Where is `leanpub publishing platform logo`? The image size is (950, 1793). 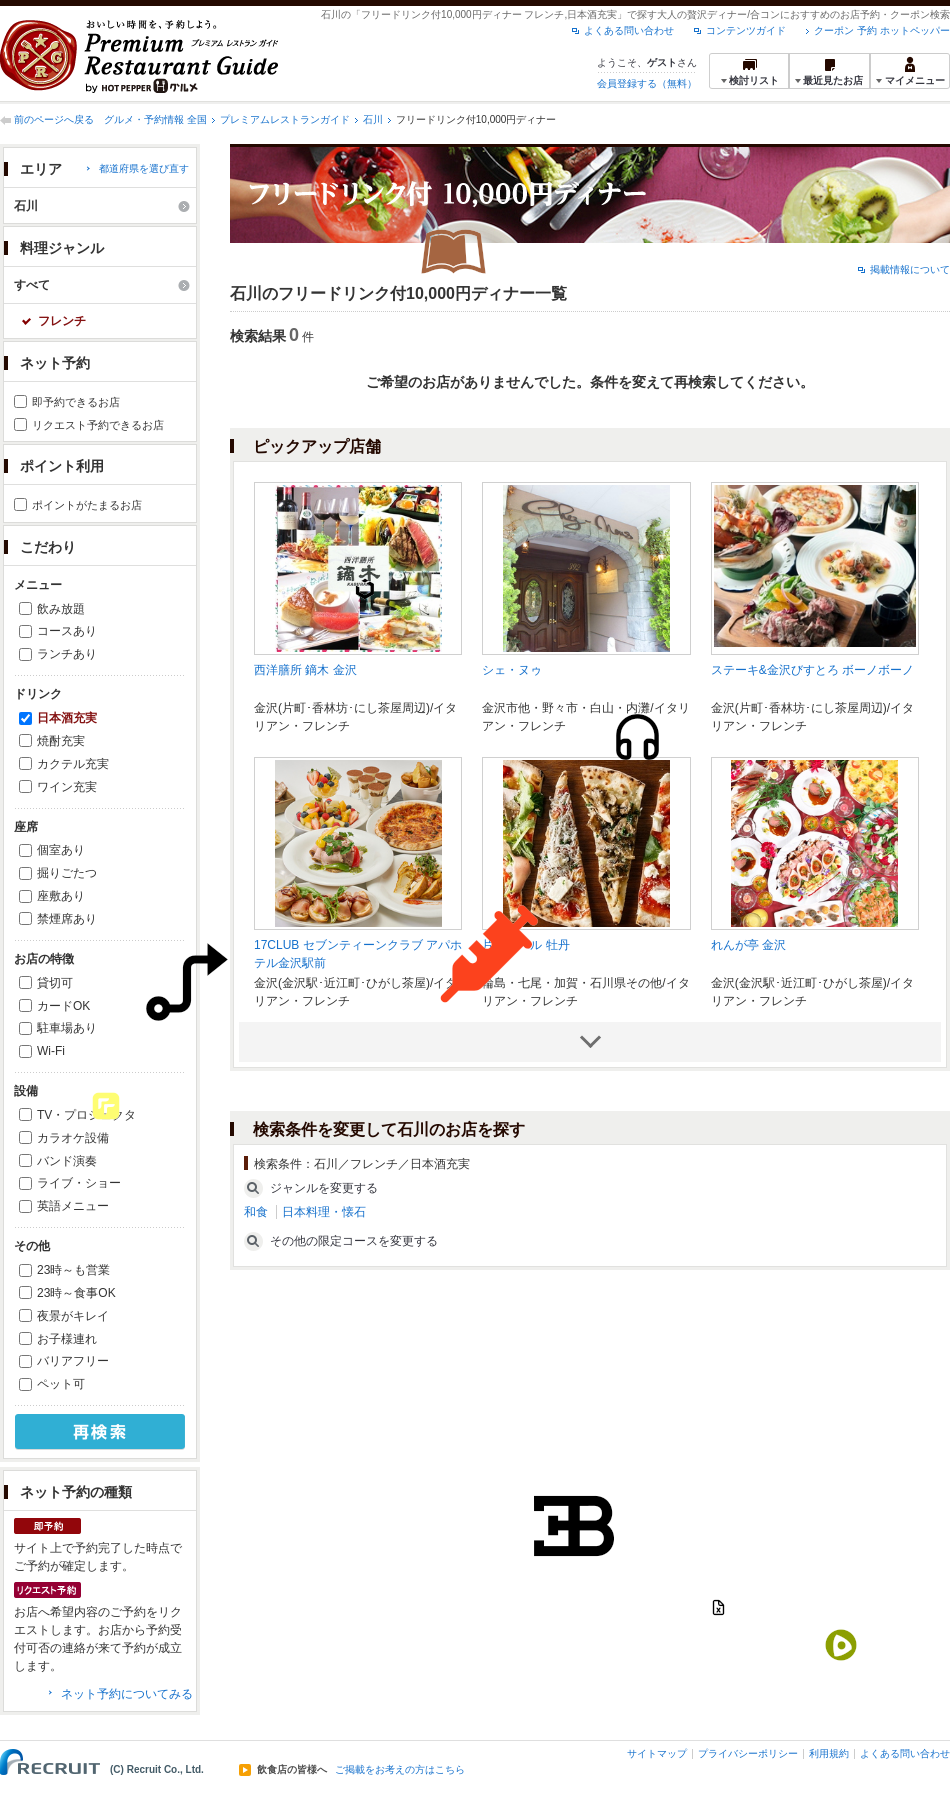 leanpub publishing platform logo is located at coordinates (453, 251).